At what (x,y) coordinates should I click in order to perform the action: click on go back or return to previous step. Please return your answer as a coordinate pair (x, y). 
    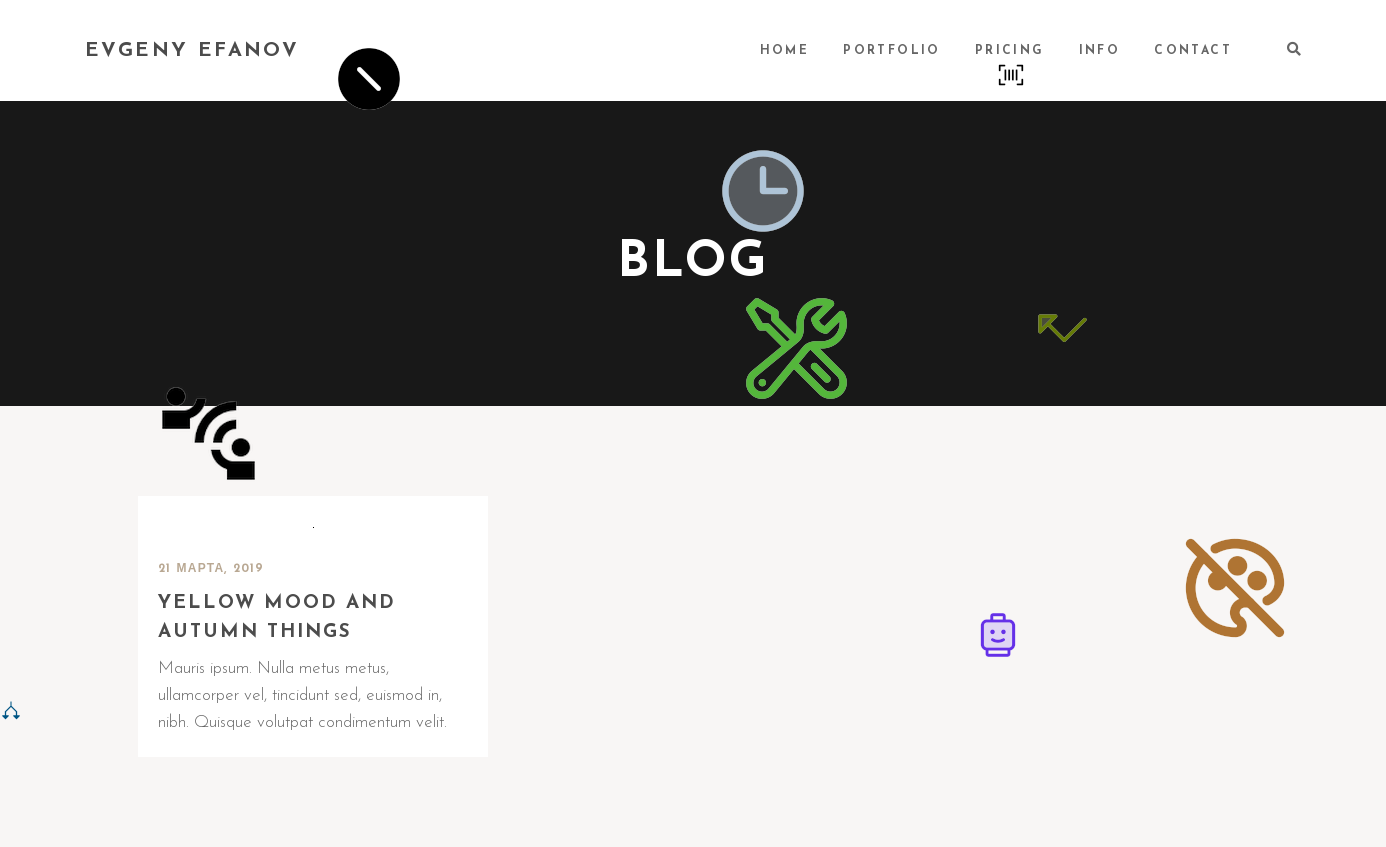
    Looking at the image, I should click on (1062, 326).